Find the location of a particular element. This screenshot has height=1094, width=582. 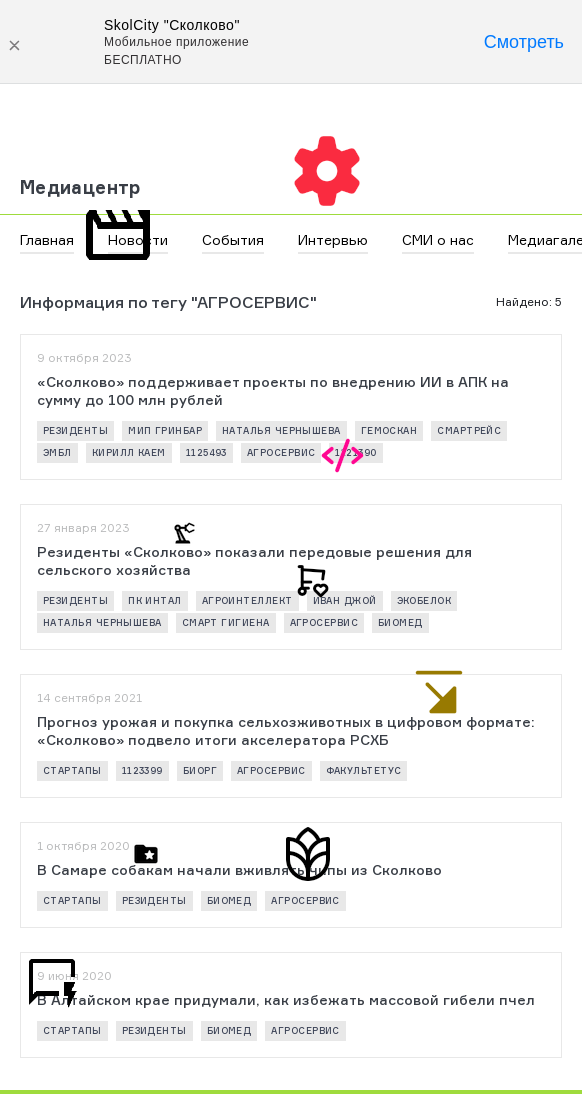

create a new video or movie project is located at coordinates (118, 235).